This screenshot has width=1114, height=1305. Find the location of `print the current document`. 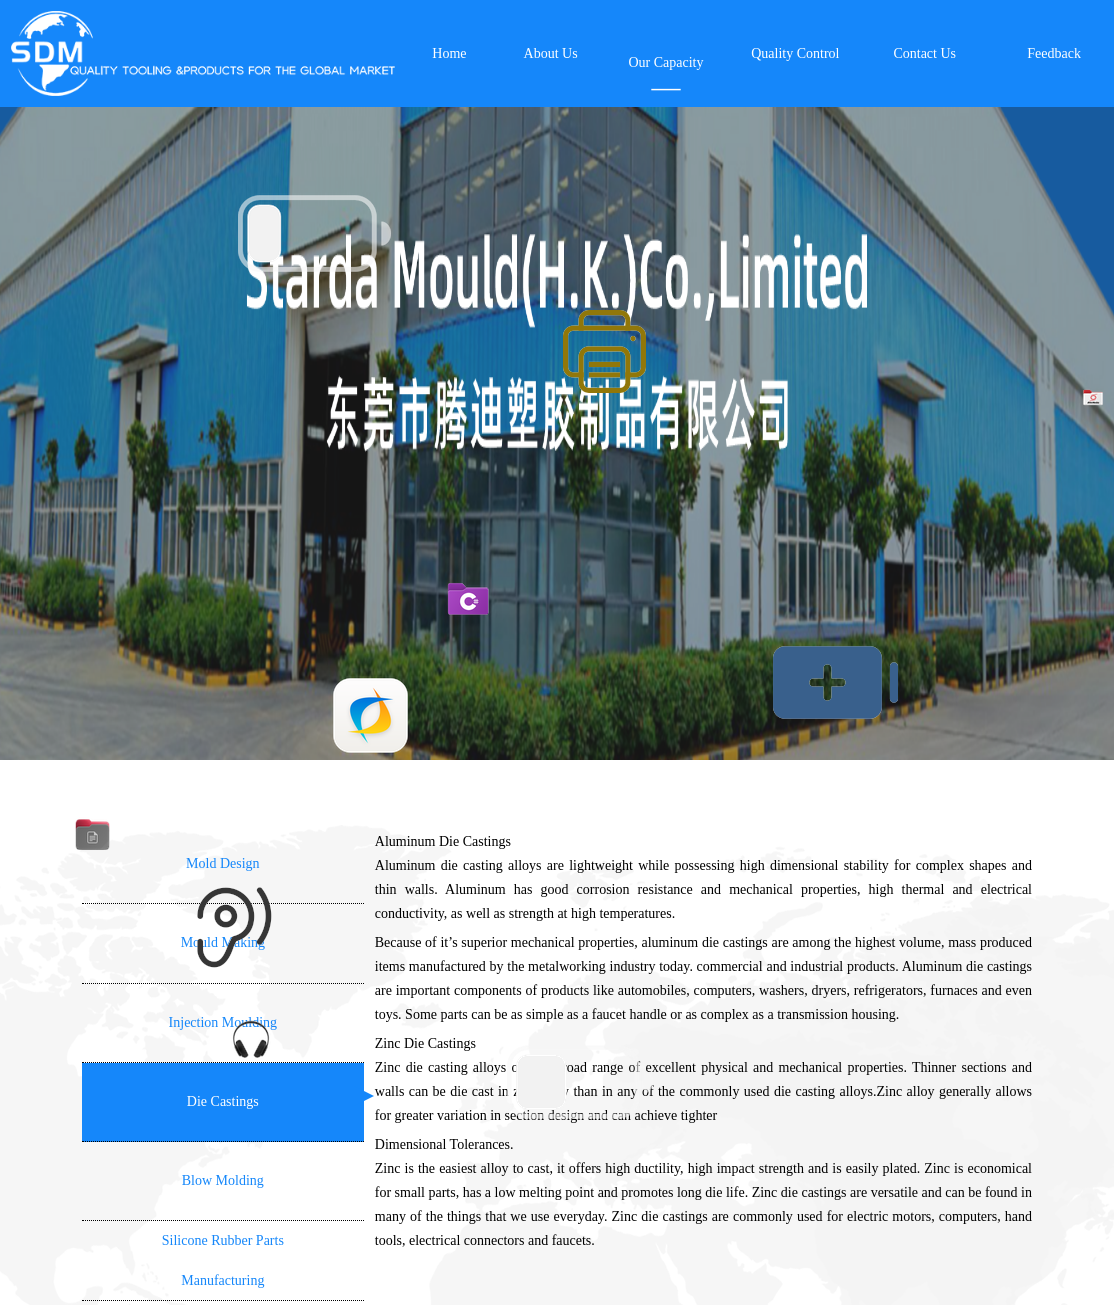

print the current document is located at coordinates (604, 351).